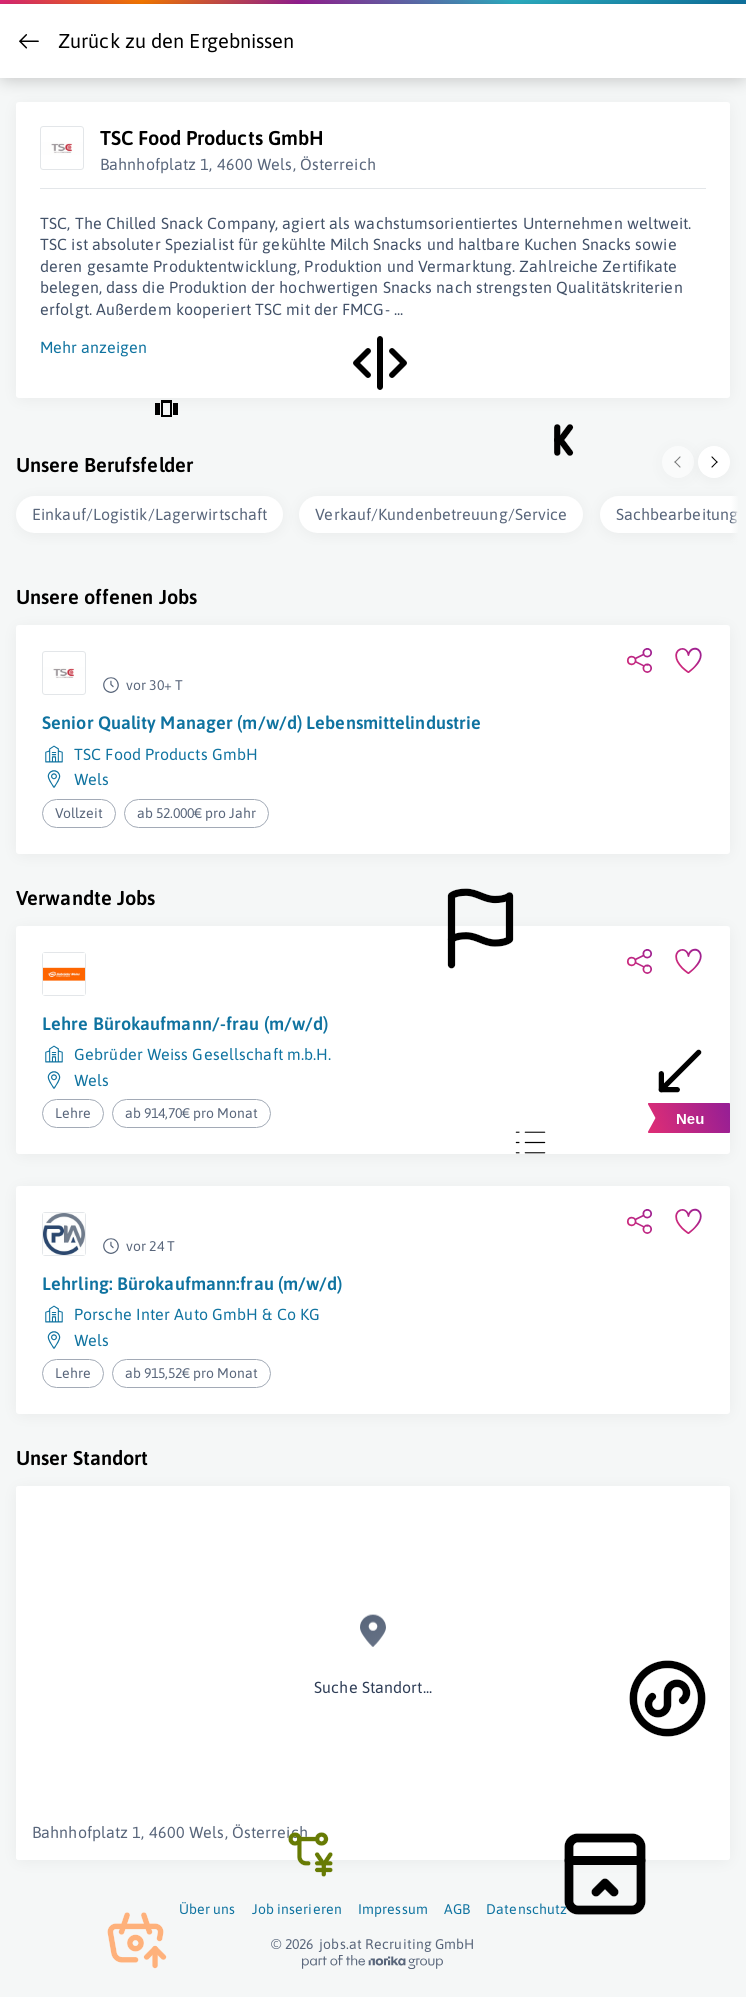  I want to click on upload items from your basket, so click(135, 1937).